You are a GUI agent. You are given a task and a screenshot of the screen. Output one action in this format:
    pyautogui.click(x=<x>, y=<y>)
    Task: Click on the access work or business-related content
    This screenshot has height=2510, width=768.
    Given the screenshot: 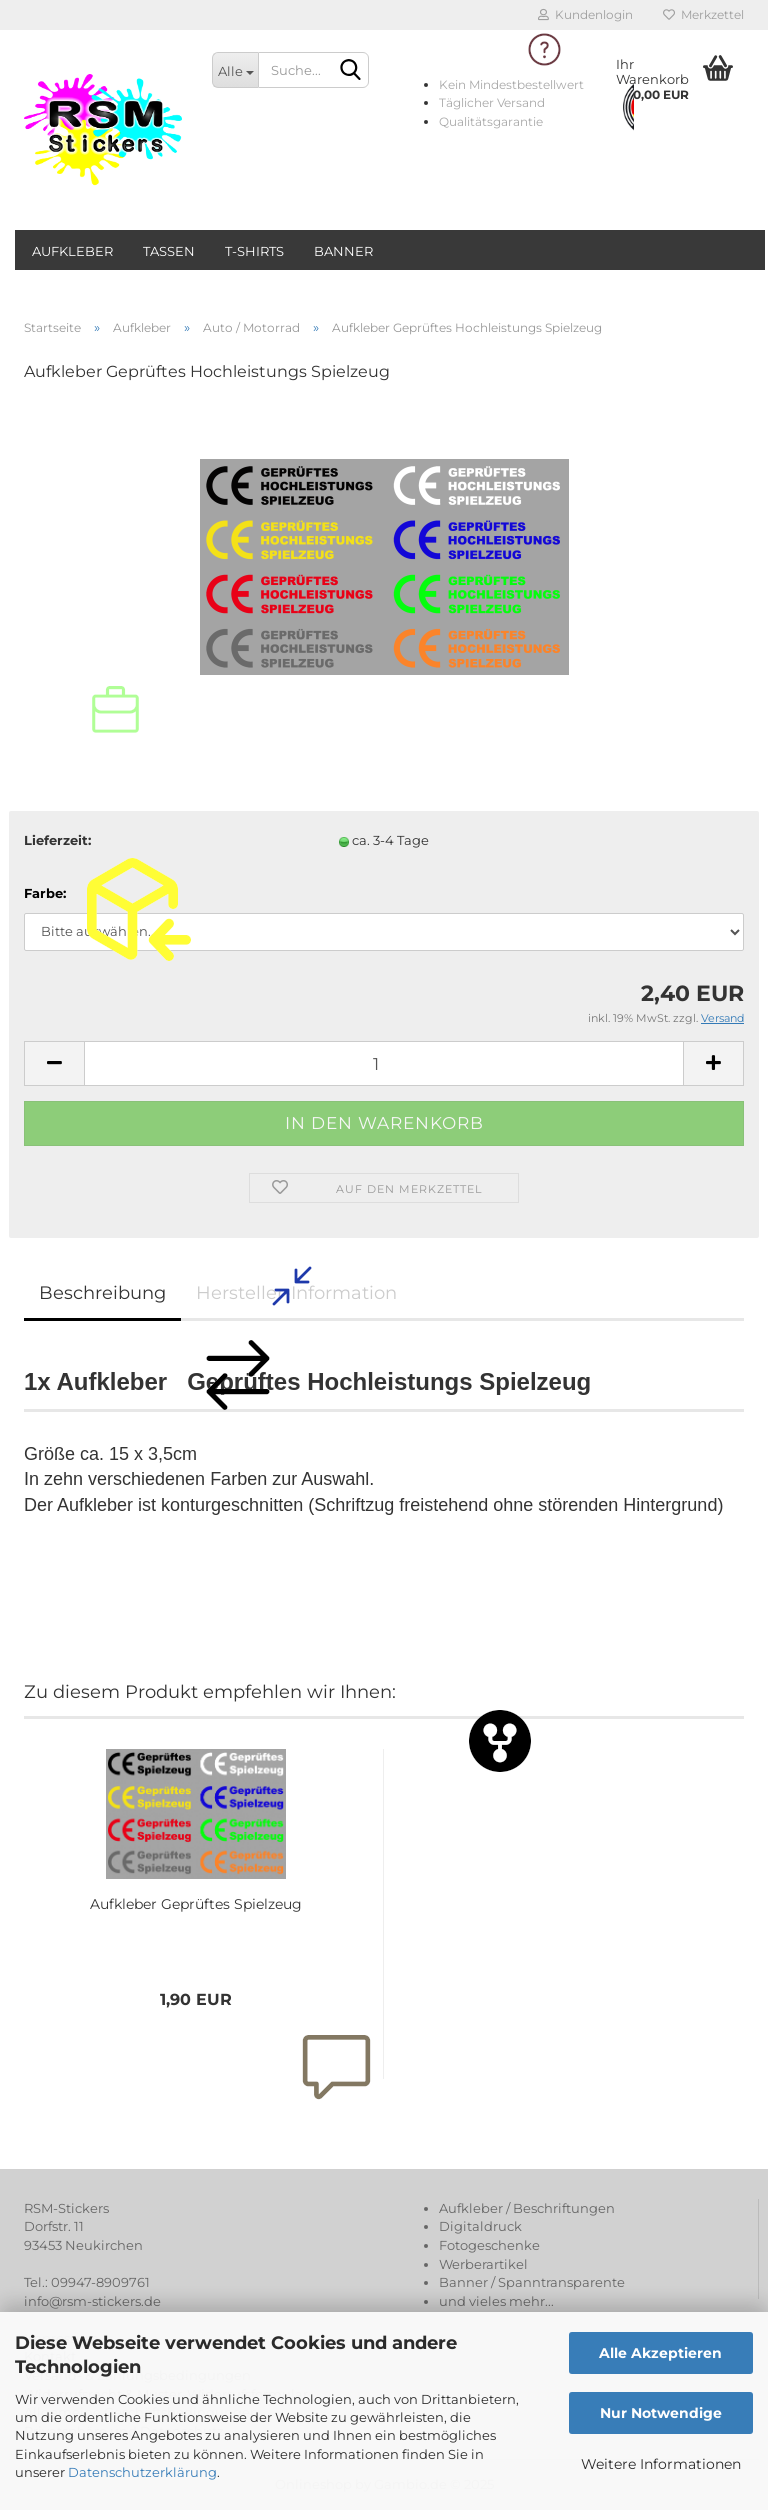 What is the action you would take?
    pyautogui.click(x=115, y=711)
    